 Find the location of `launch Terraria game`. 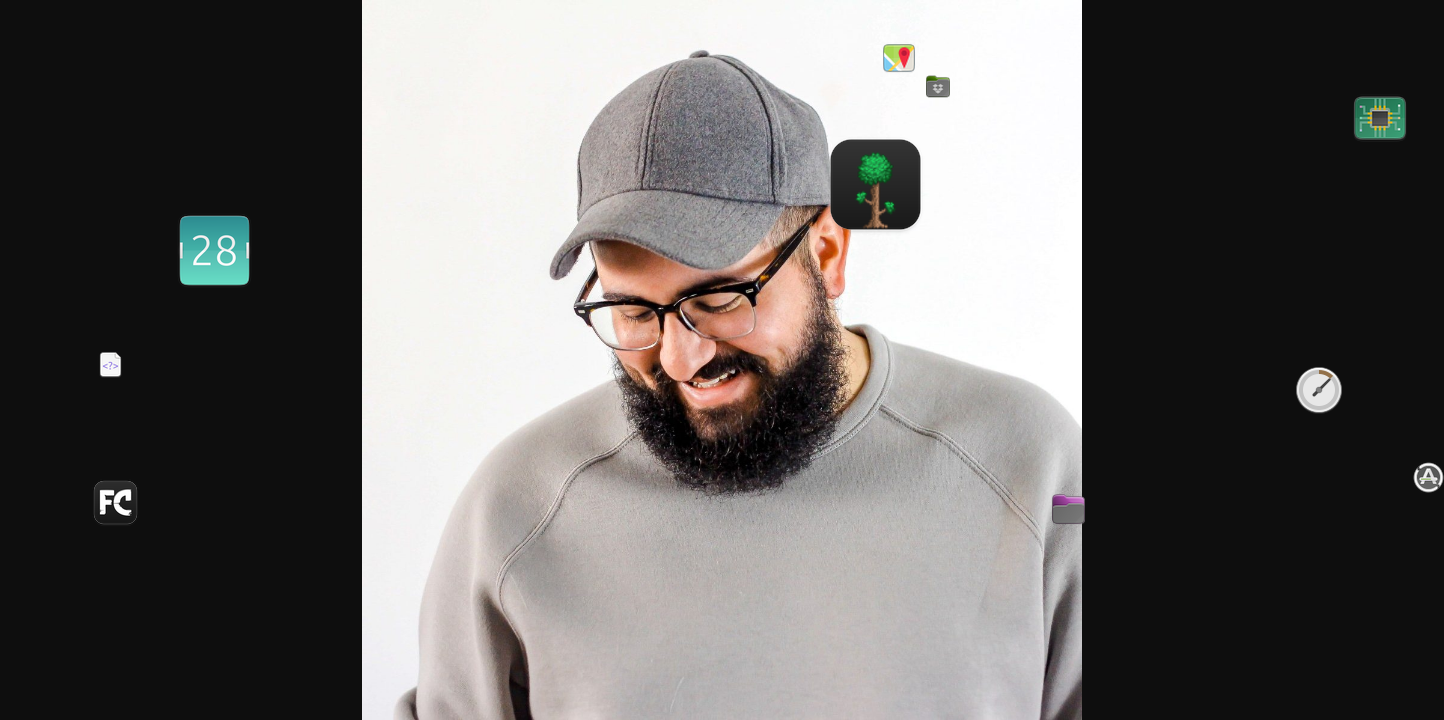

launch Terraria game is located at coordinates (875, 184).